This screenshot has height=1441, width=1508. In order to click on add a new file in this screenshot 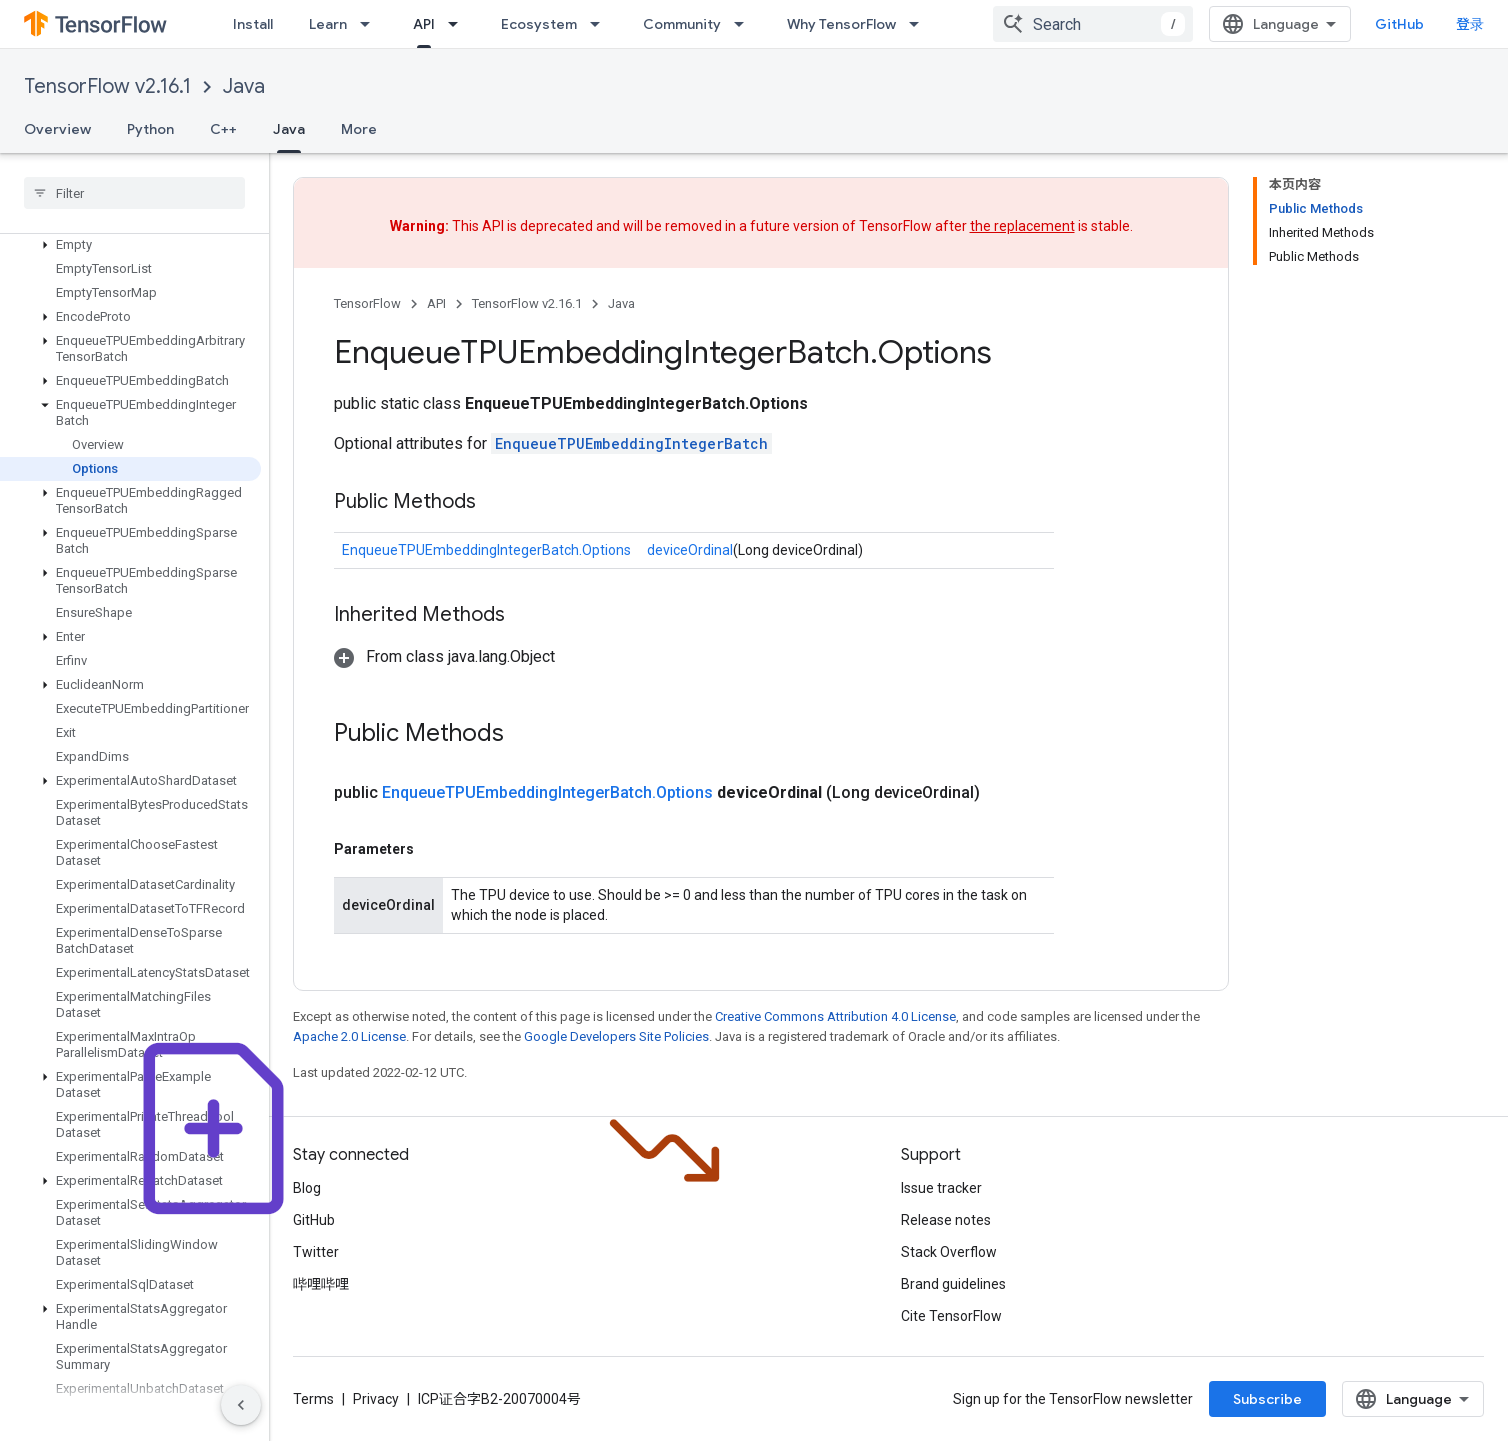, I will do `click(213, 1128)`.